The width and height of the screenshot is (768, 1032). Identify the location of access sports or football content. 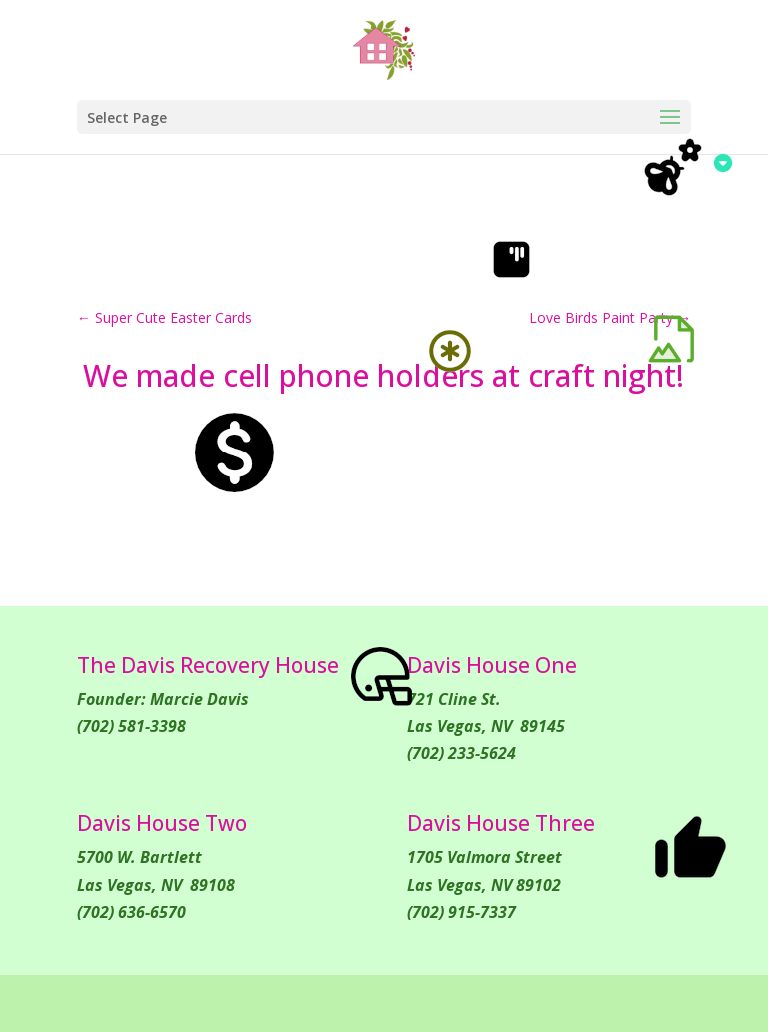
(381, 677).